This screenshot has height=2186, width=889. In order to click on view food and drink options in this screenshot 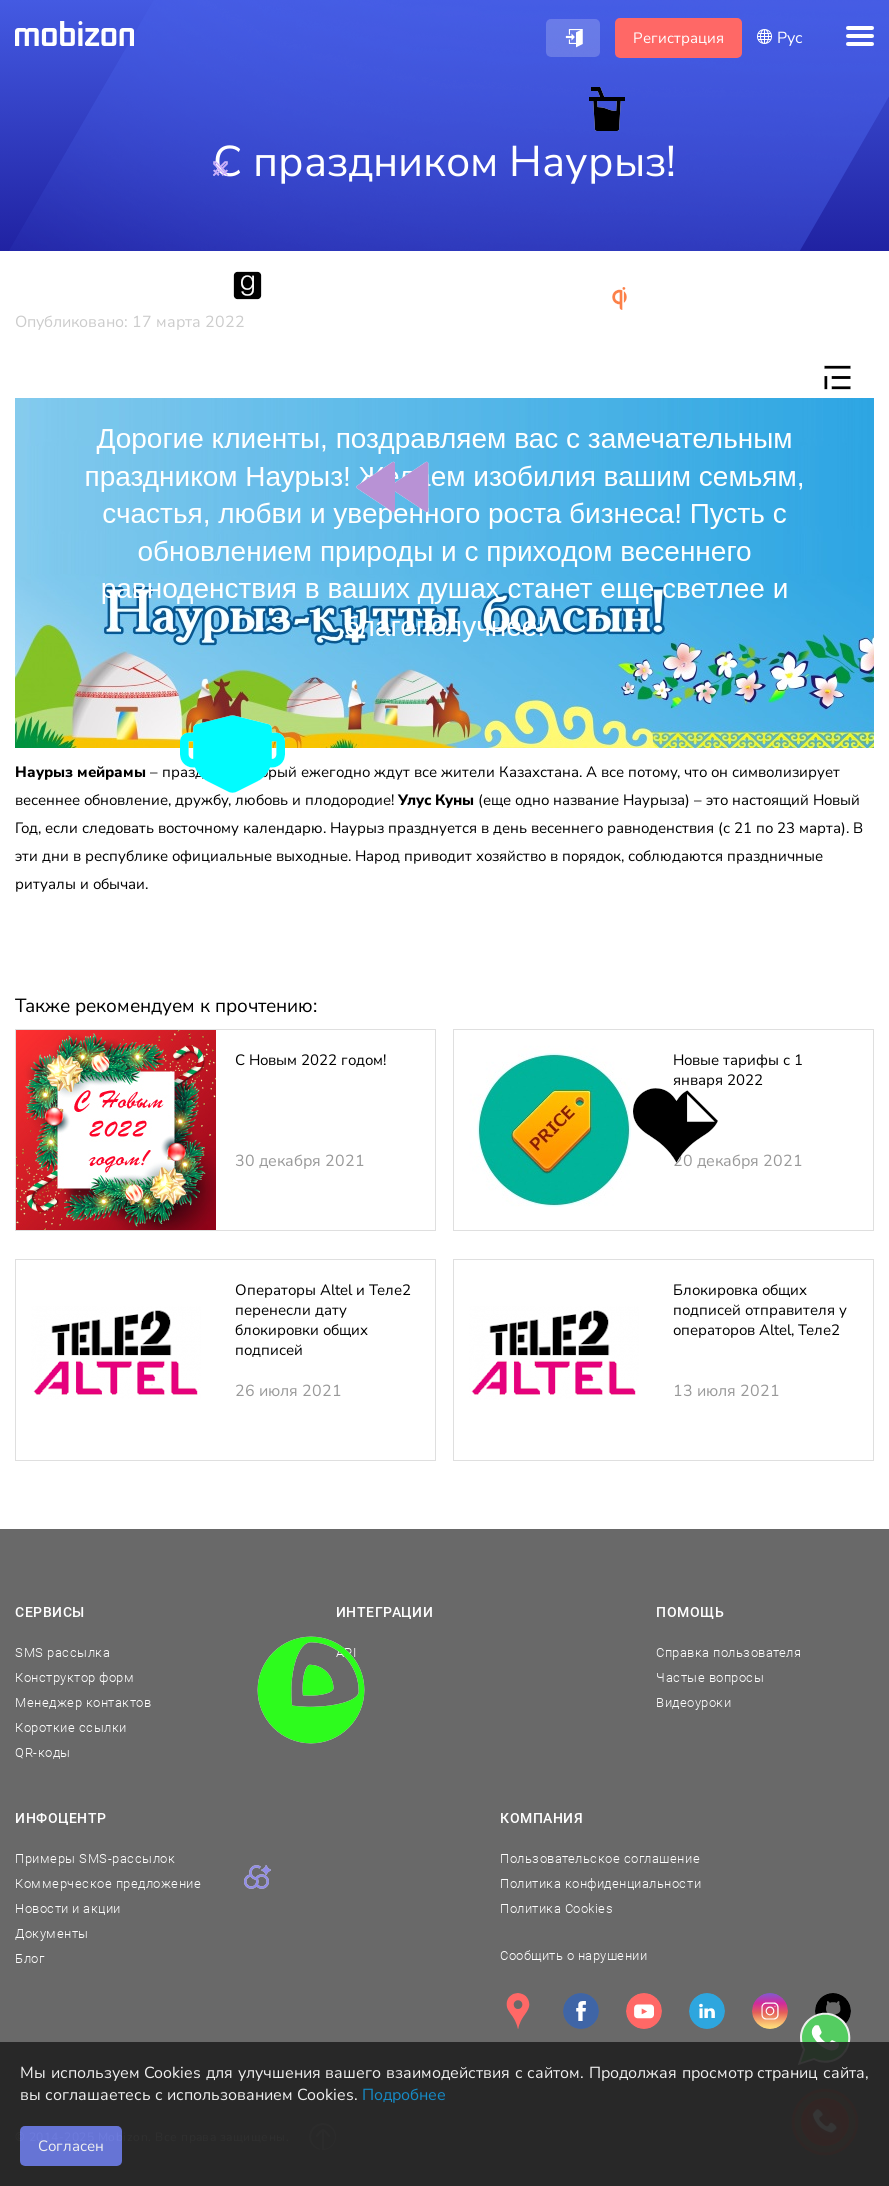, I will do `click(607, 111)`.